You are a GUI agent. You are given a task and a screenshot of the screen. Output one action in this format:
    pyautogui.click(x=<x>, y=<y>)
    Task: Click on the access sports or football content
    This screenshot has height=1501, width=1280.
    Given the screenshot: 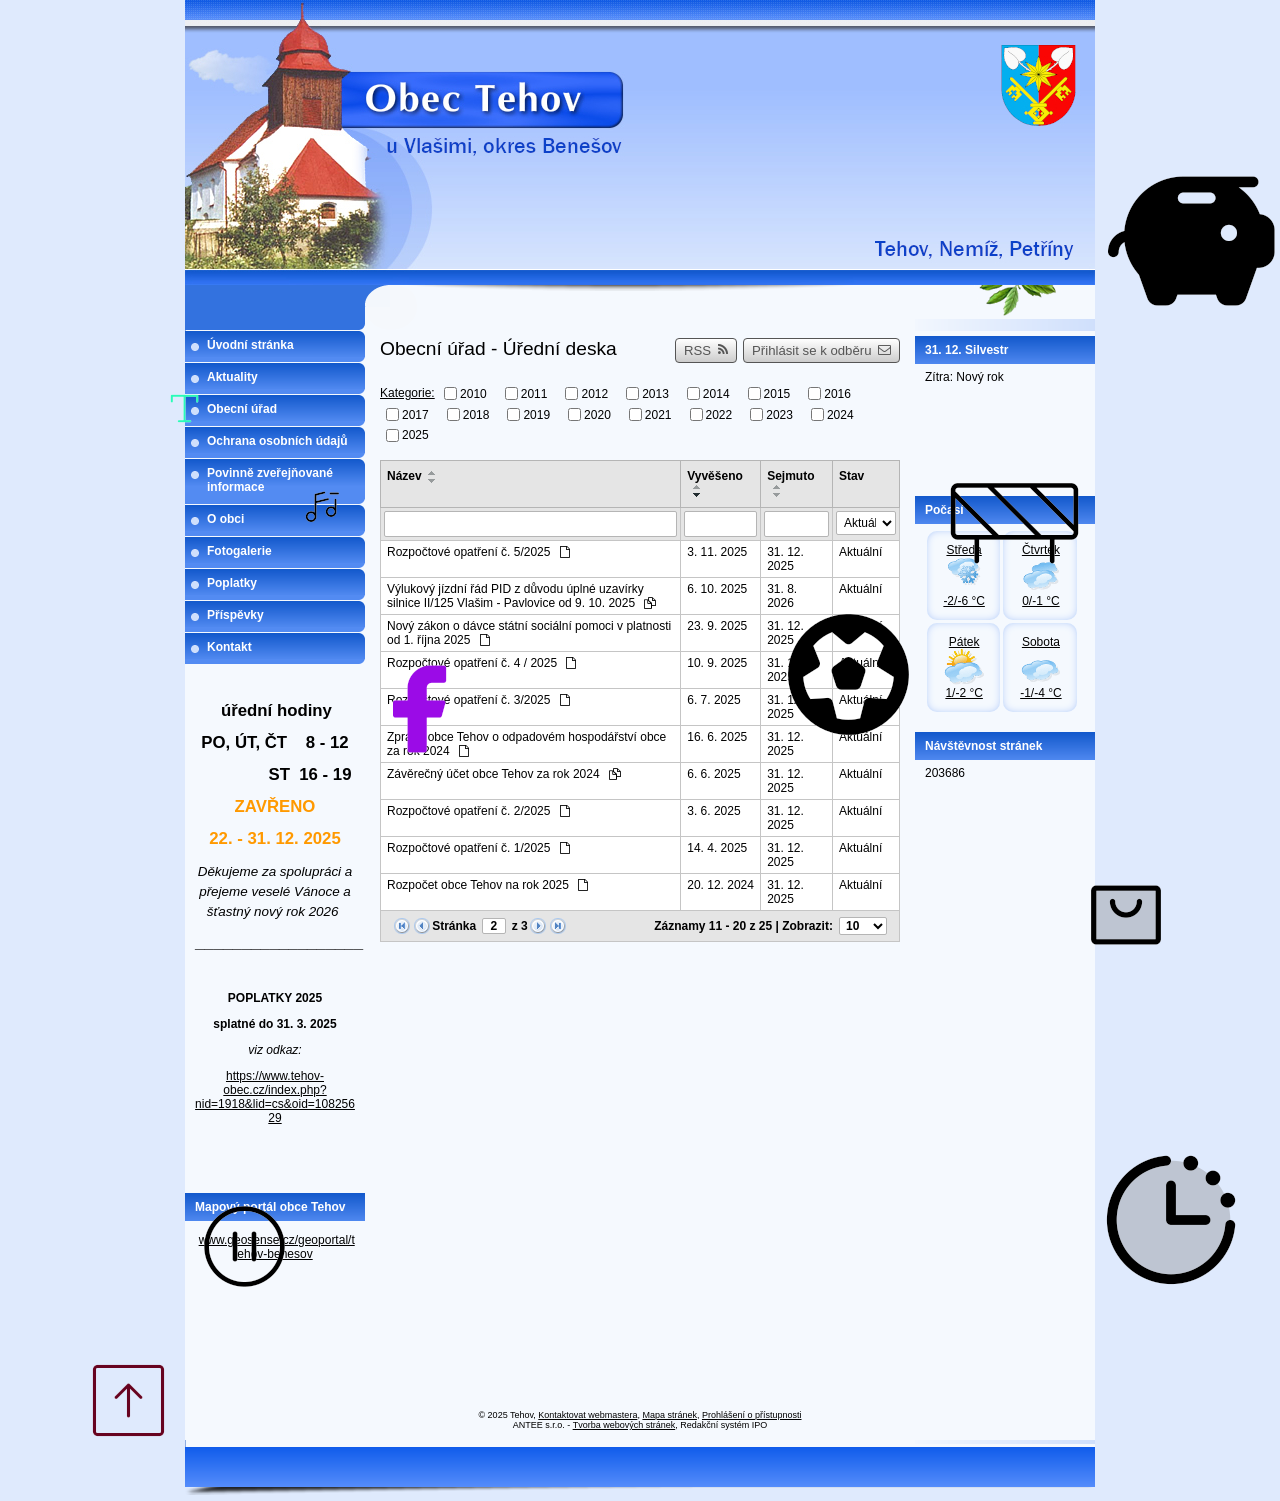 What is the action you would take?
    pyautogui.click(x=848, y=674)
    